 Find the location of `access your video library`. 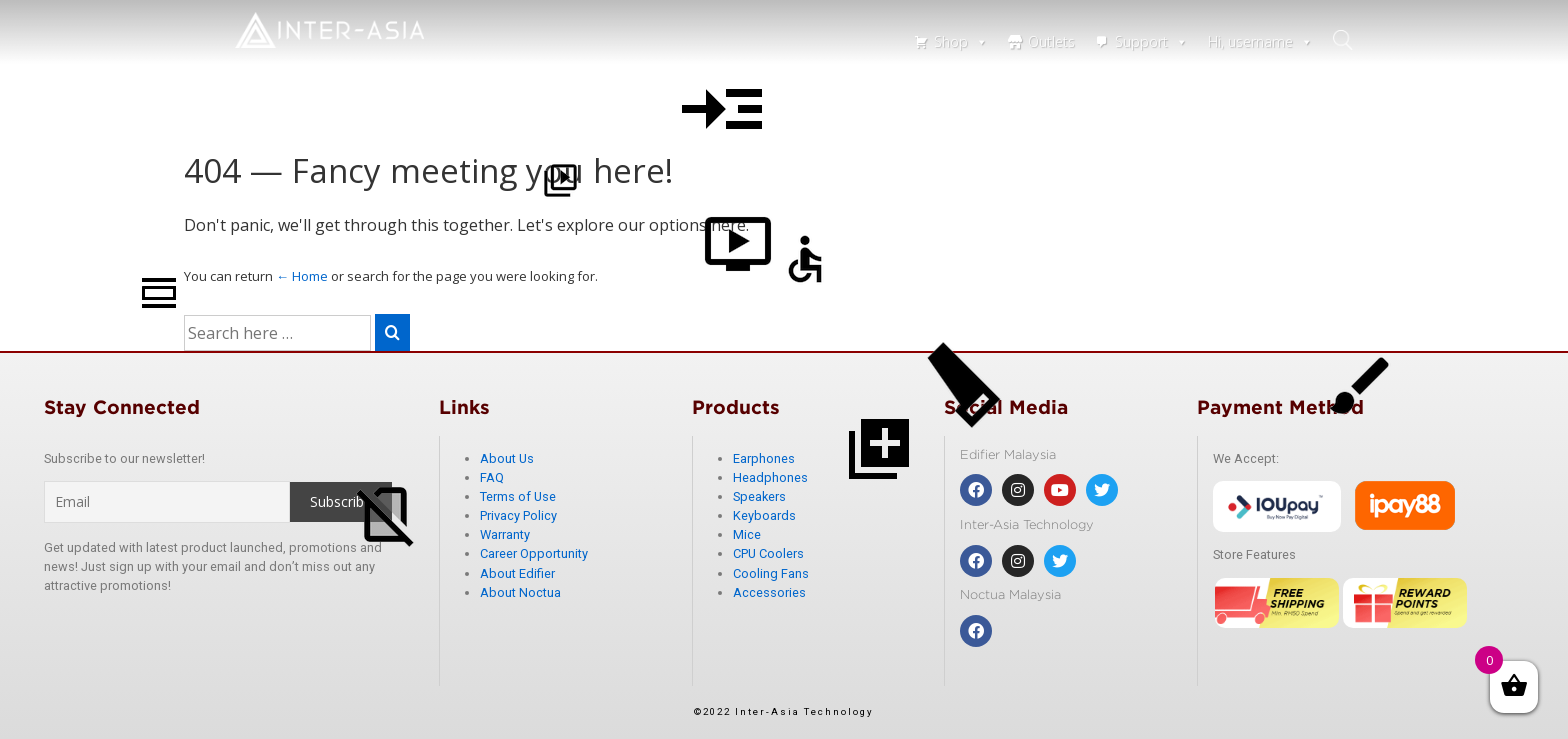

access your video library is located at coordinates (560, 180).